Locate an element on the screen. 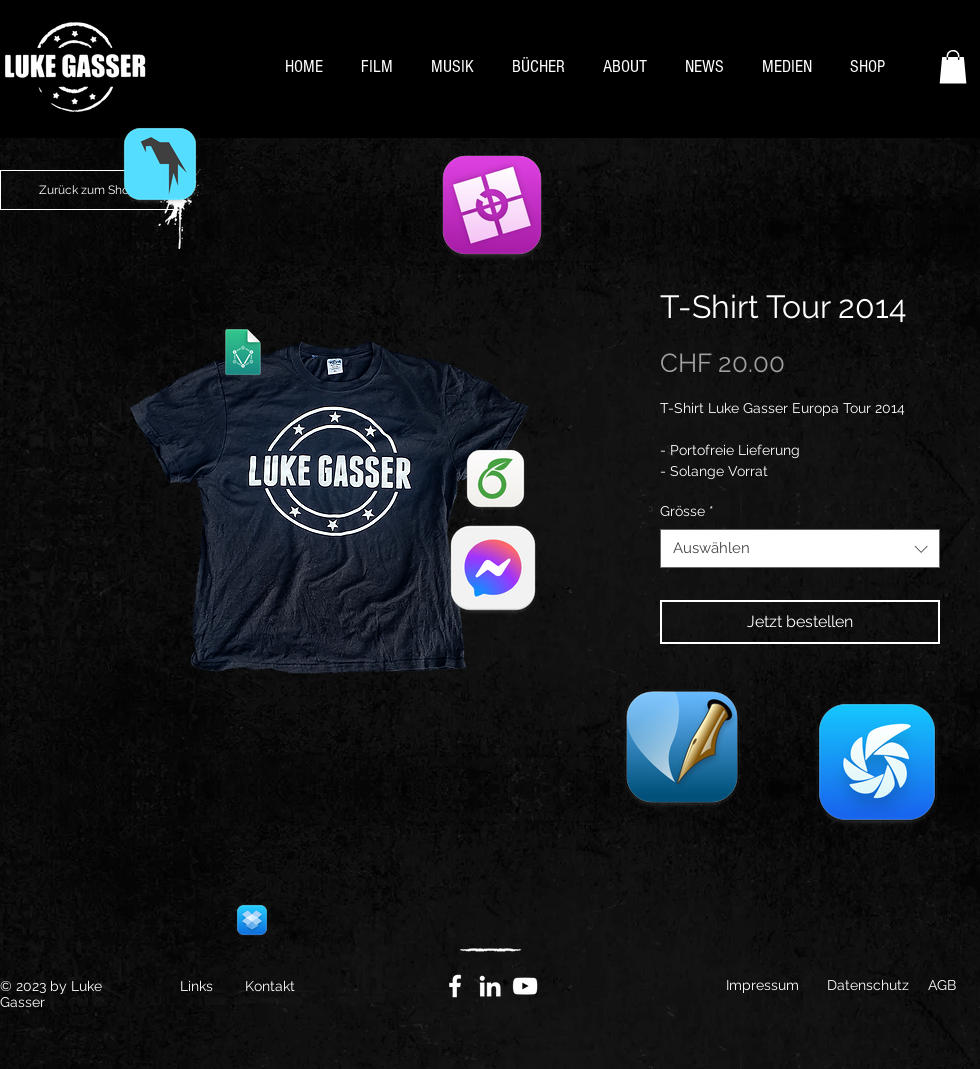  launch the Parrot OS application is located at coordinates (160, 164).